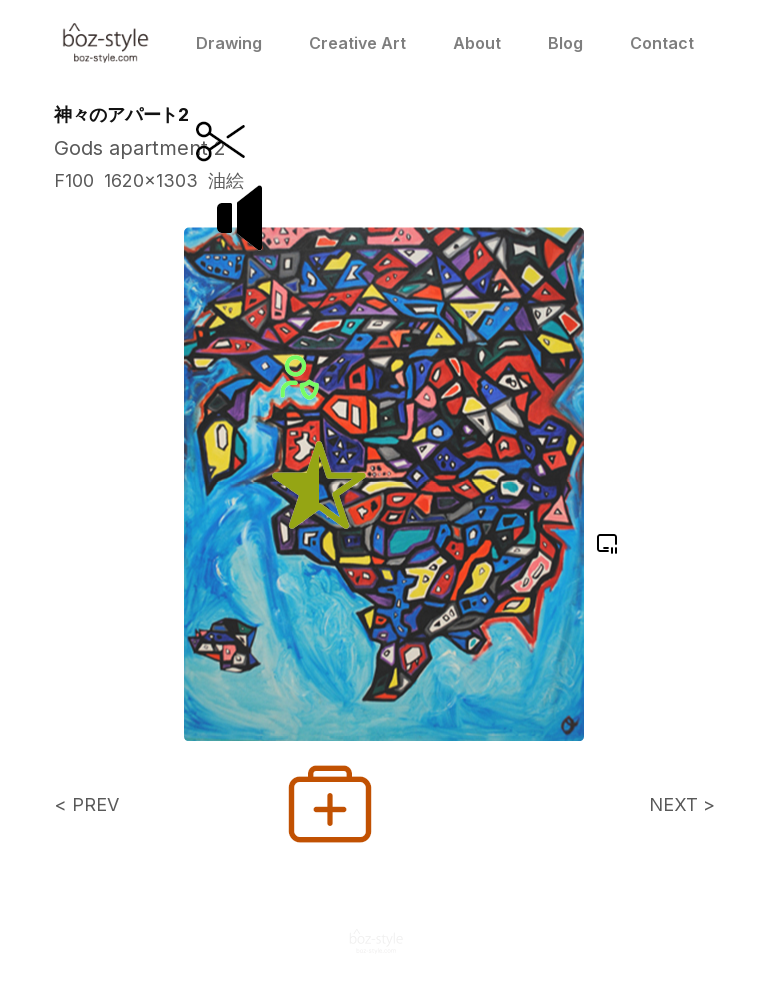 The height and width of the screenshot is (992, 768). Describe the element at coordinates (252, 218) in the screenshot. I see `speaker with no volume output` at that location.